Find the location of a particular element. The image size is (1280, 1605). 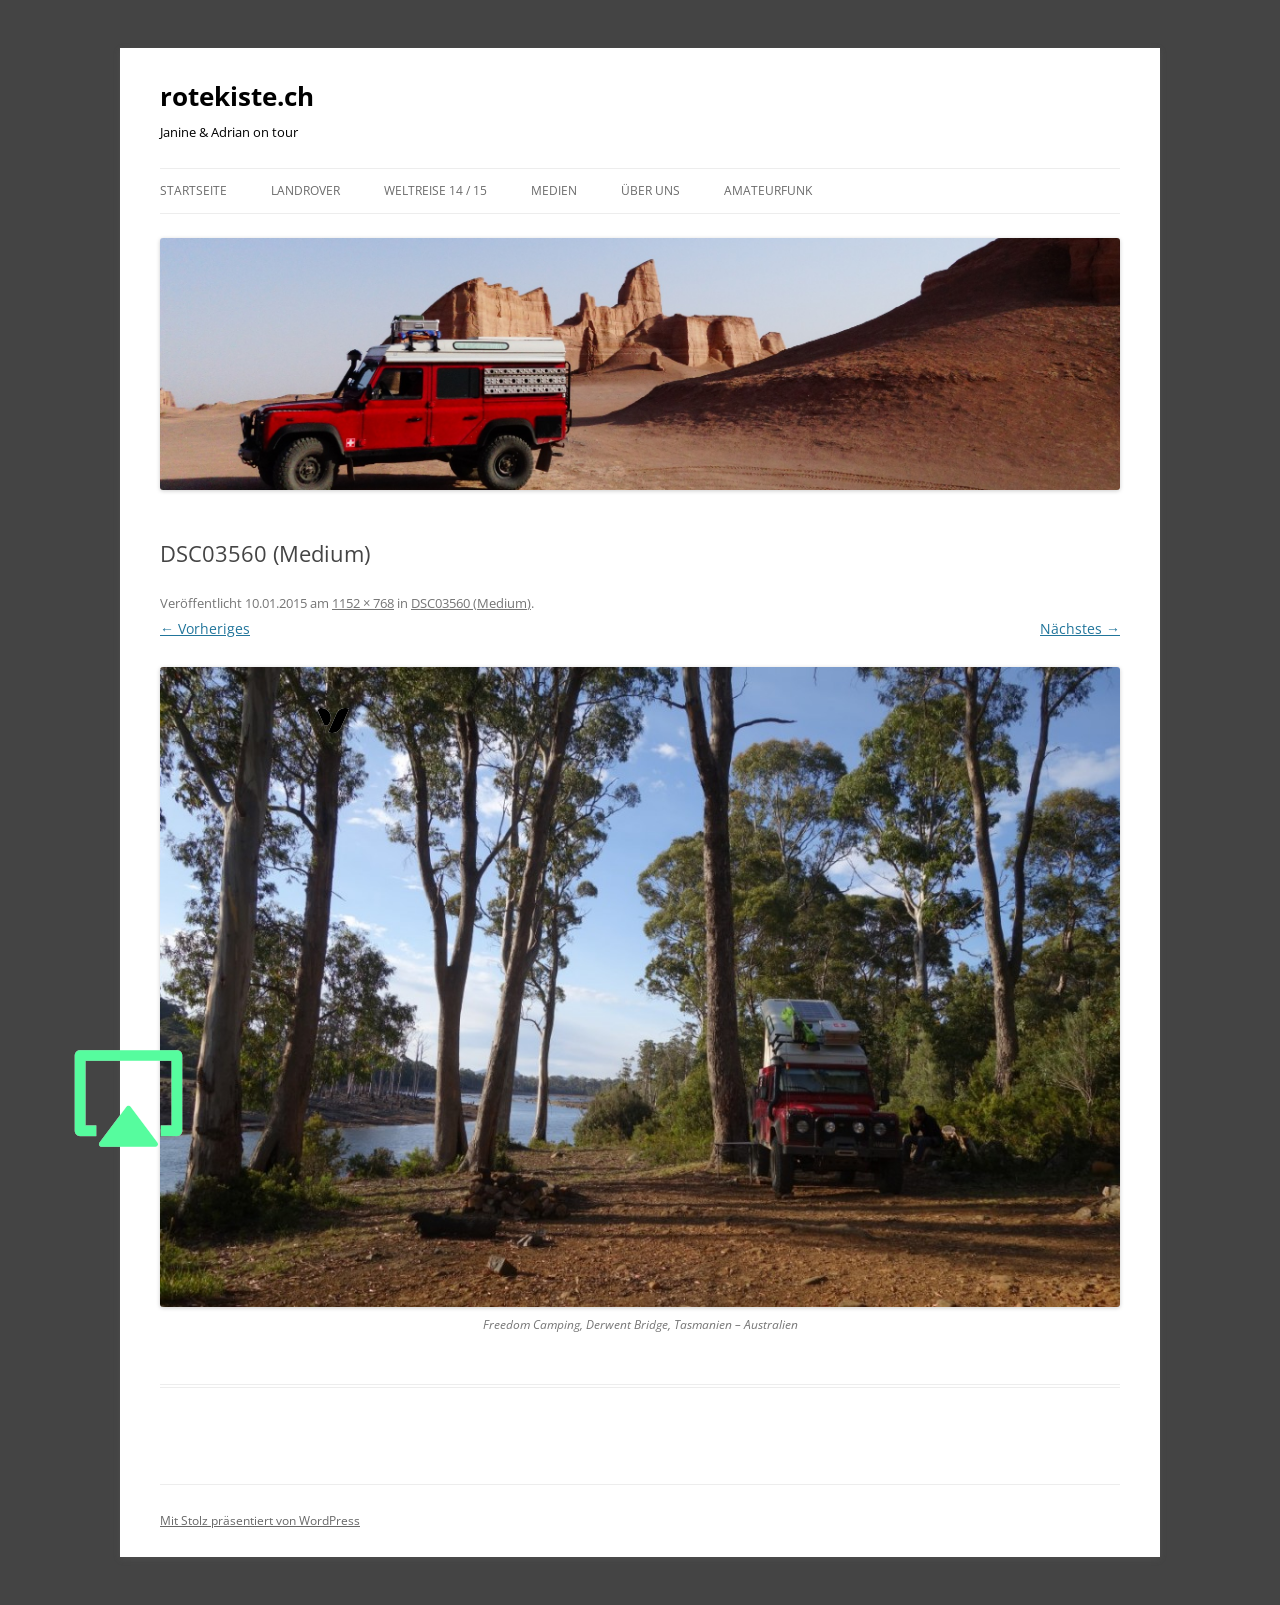

stream content to an airplay-enabled device is located at coordinates (128, 1098).